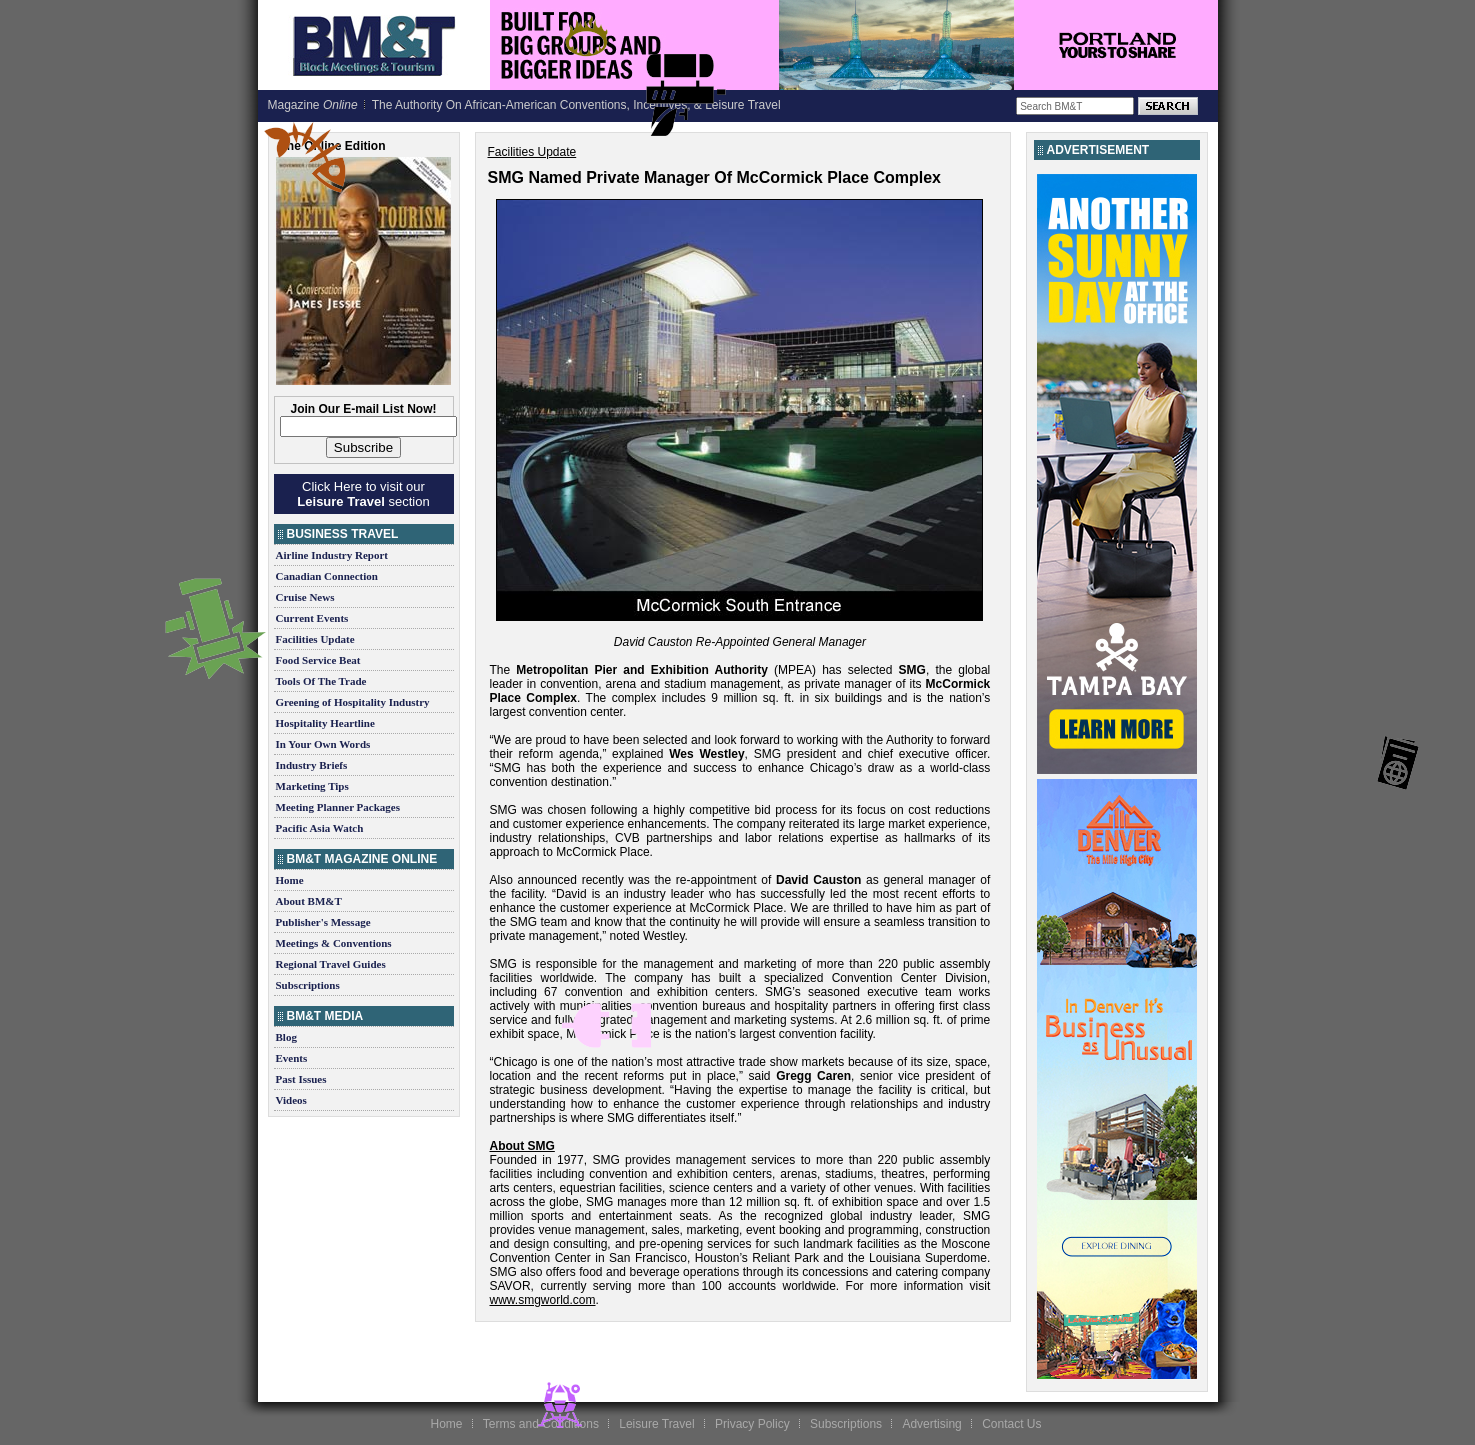  Describe the element at coordinates (560, 1405) in the screenshot. I see `access space exploration game content` at that location.